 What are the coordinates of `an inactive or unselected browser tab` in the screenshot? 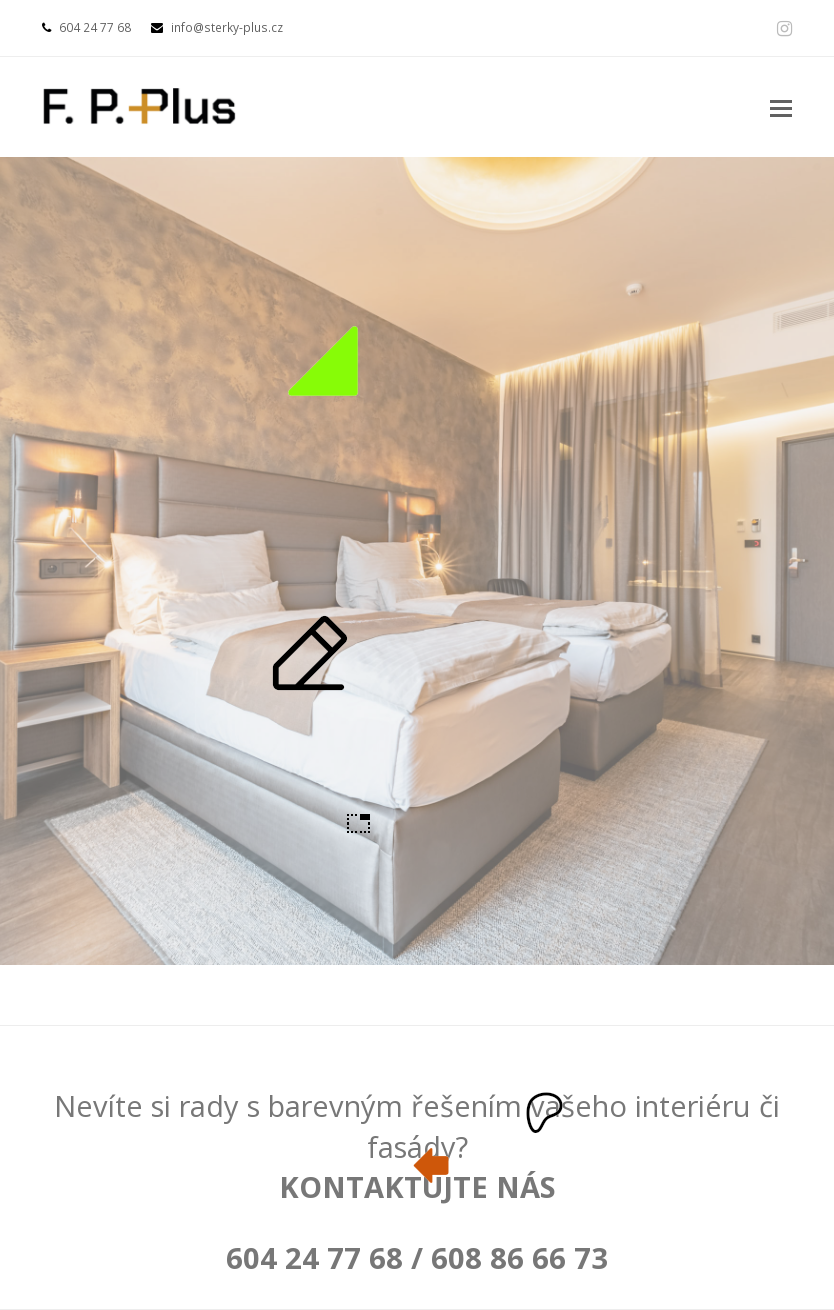 It's located at (358, 823).